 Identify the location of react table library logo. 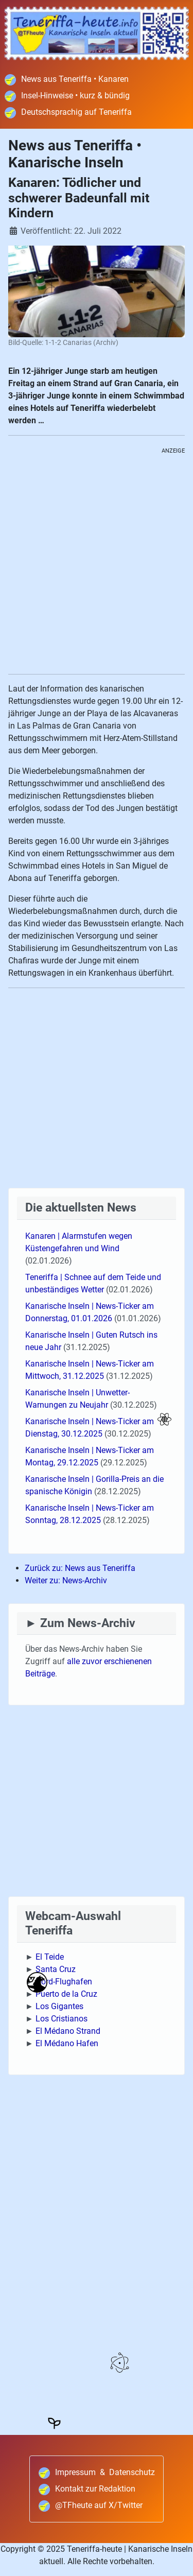
(164, 1419).